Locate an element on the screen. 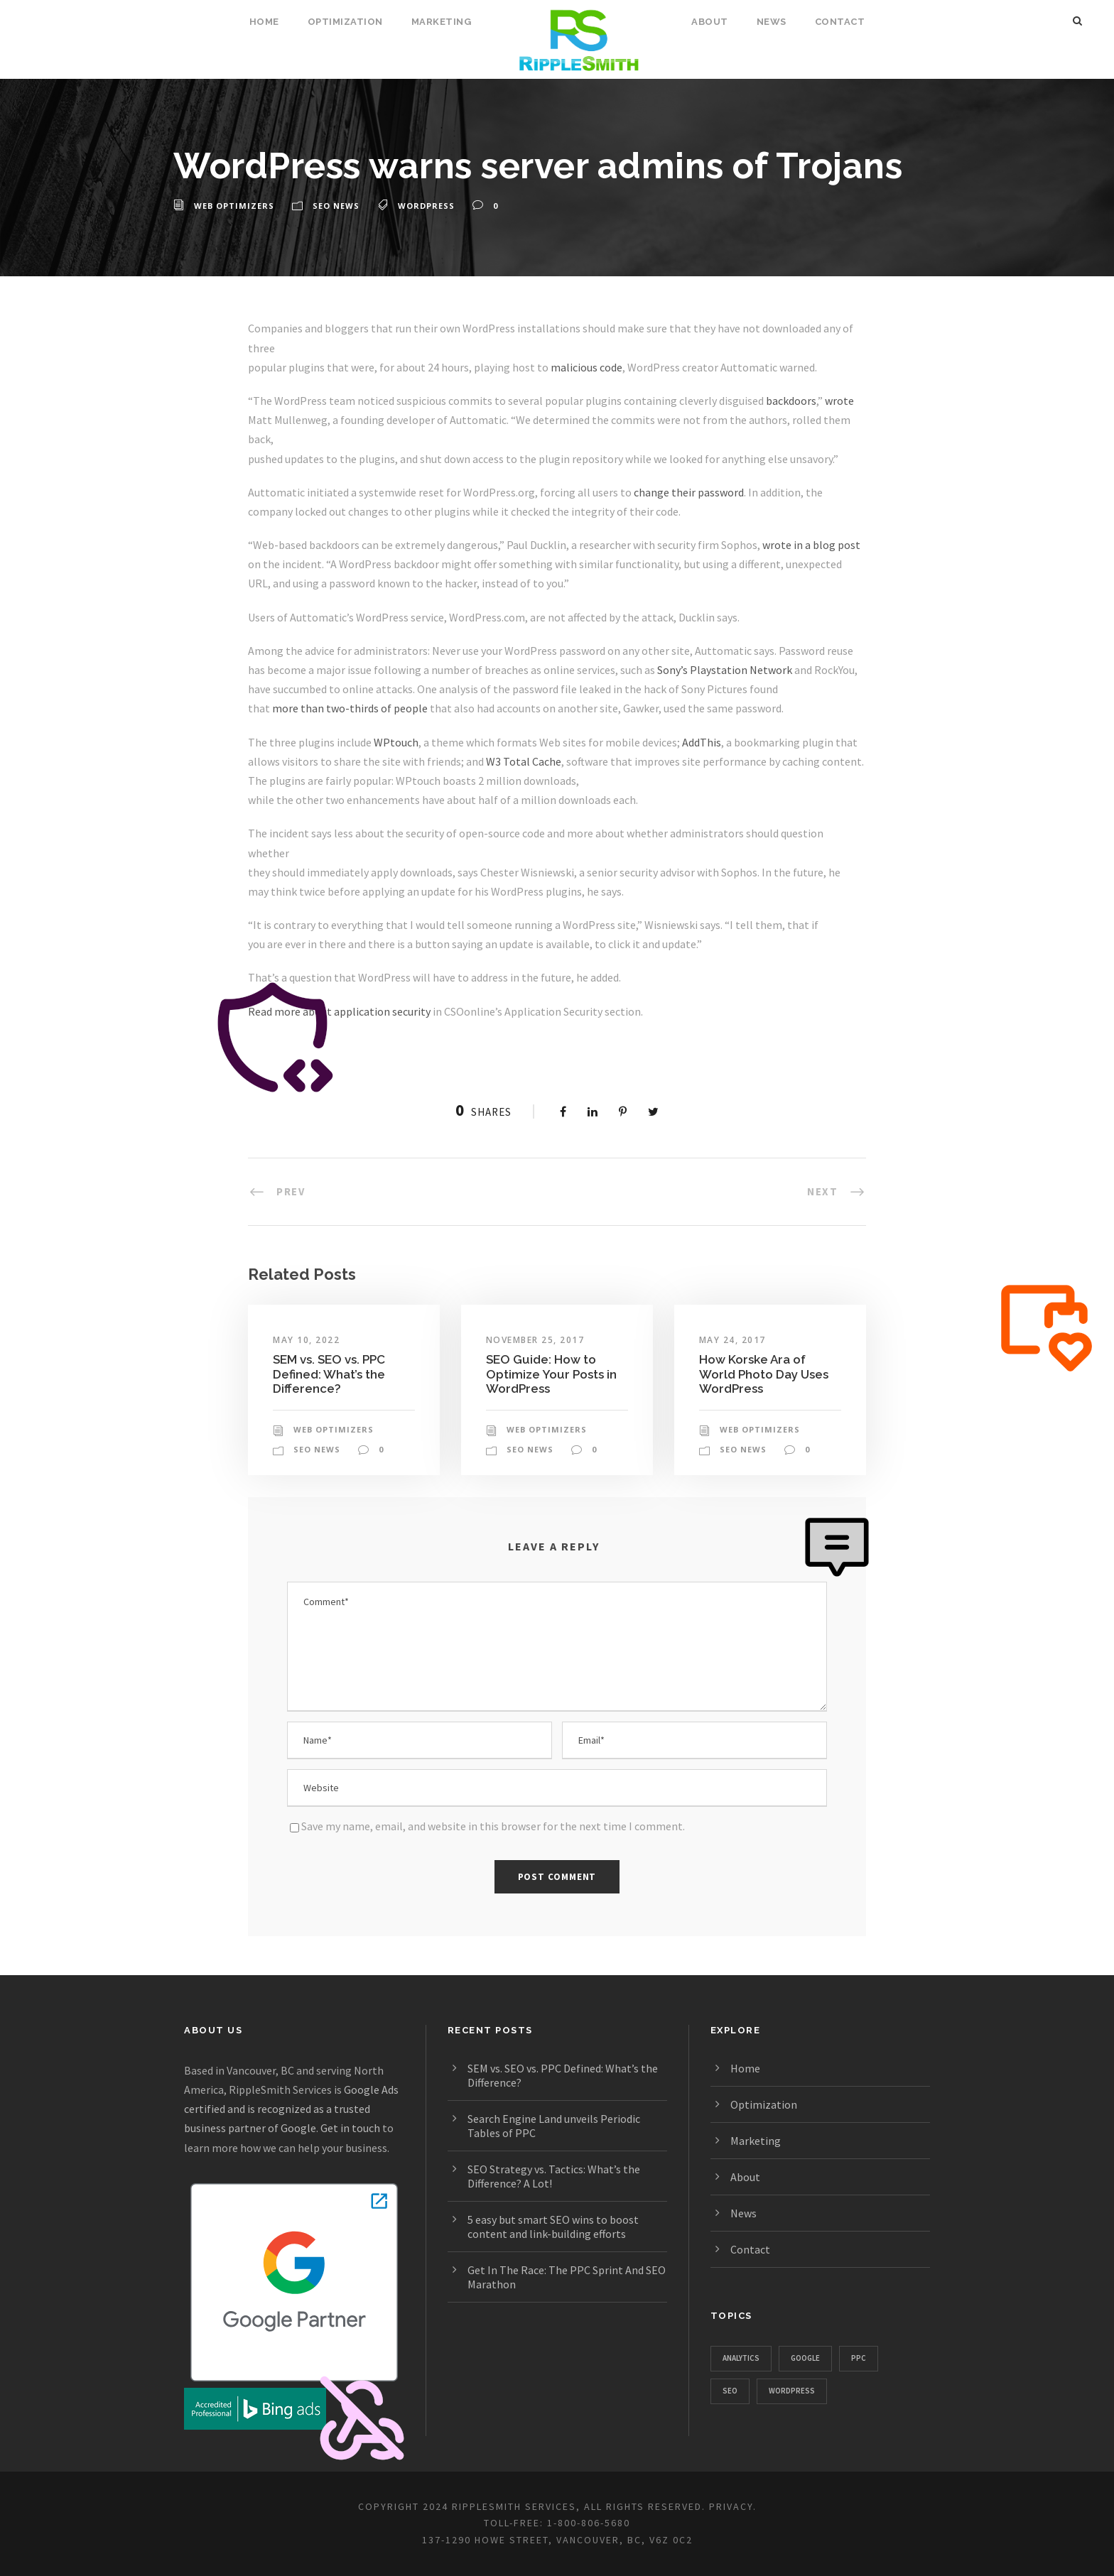  access security code settings is located at coordinates (272, 1037).